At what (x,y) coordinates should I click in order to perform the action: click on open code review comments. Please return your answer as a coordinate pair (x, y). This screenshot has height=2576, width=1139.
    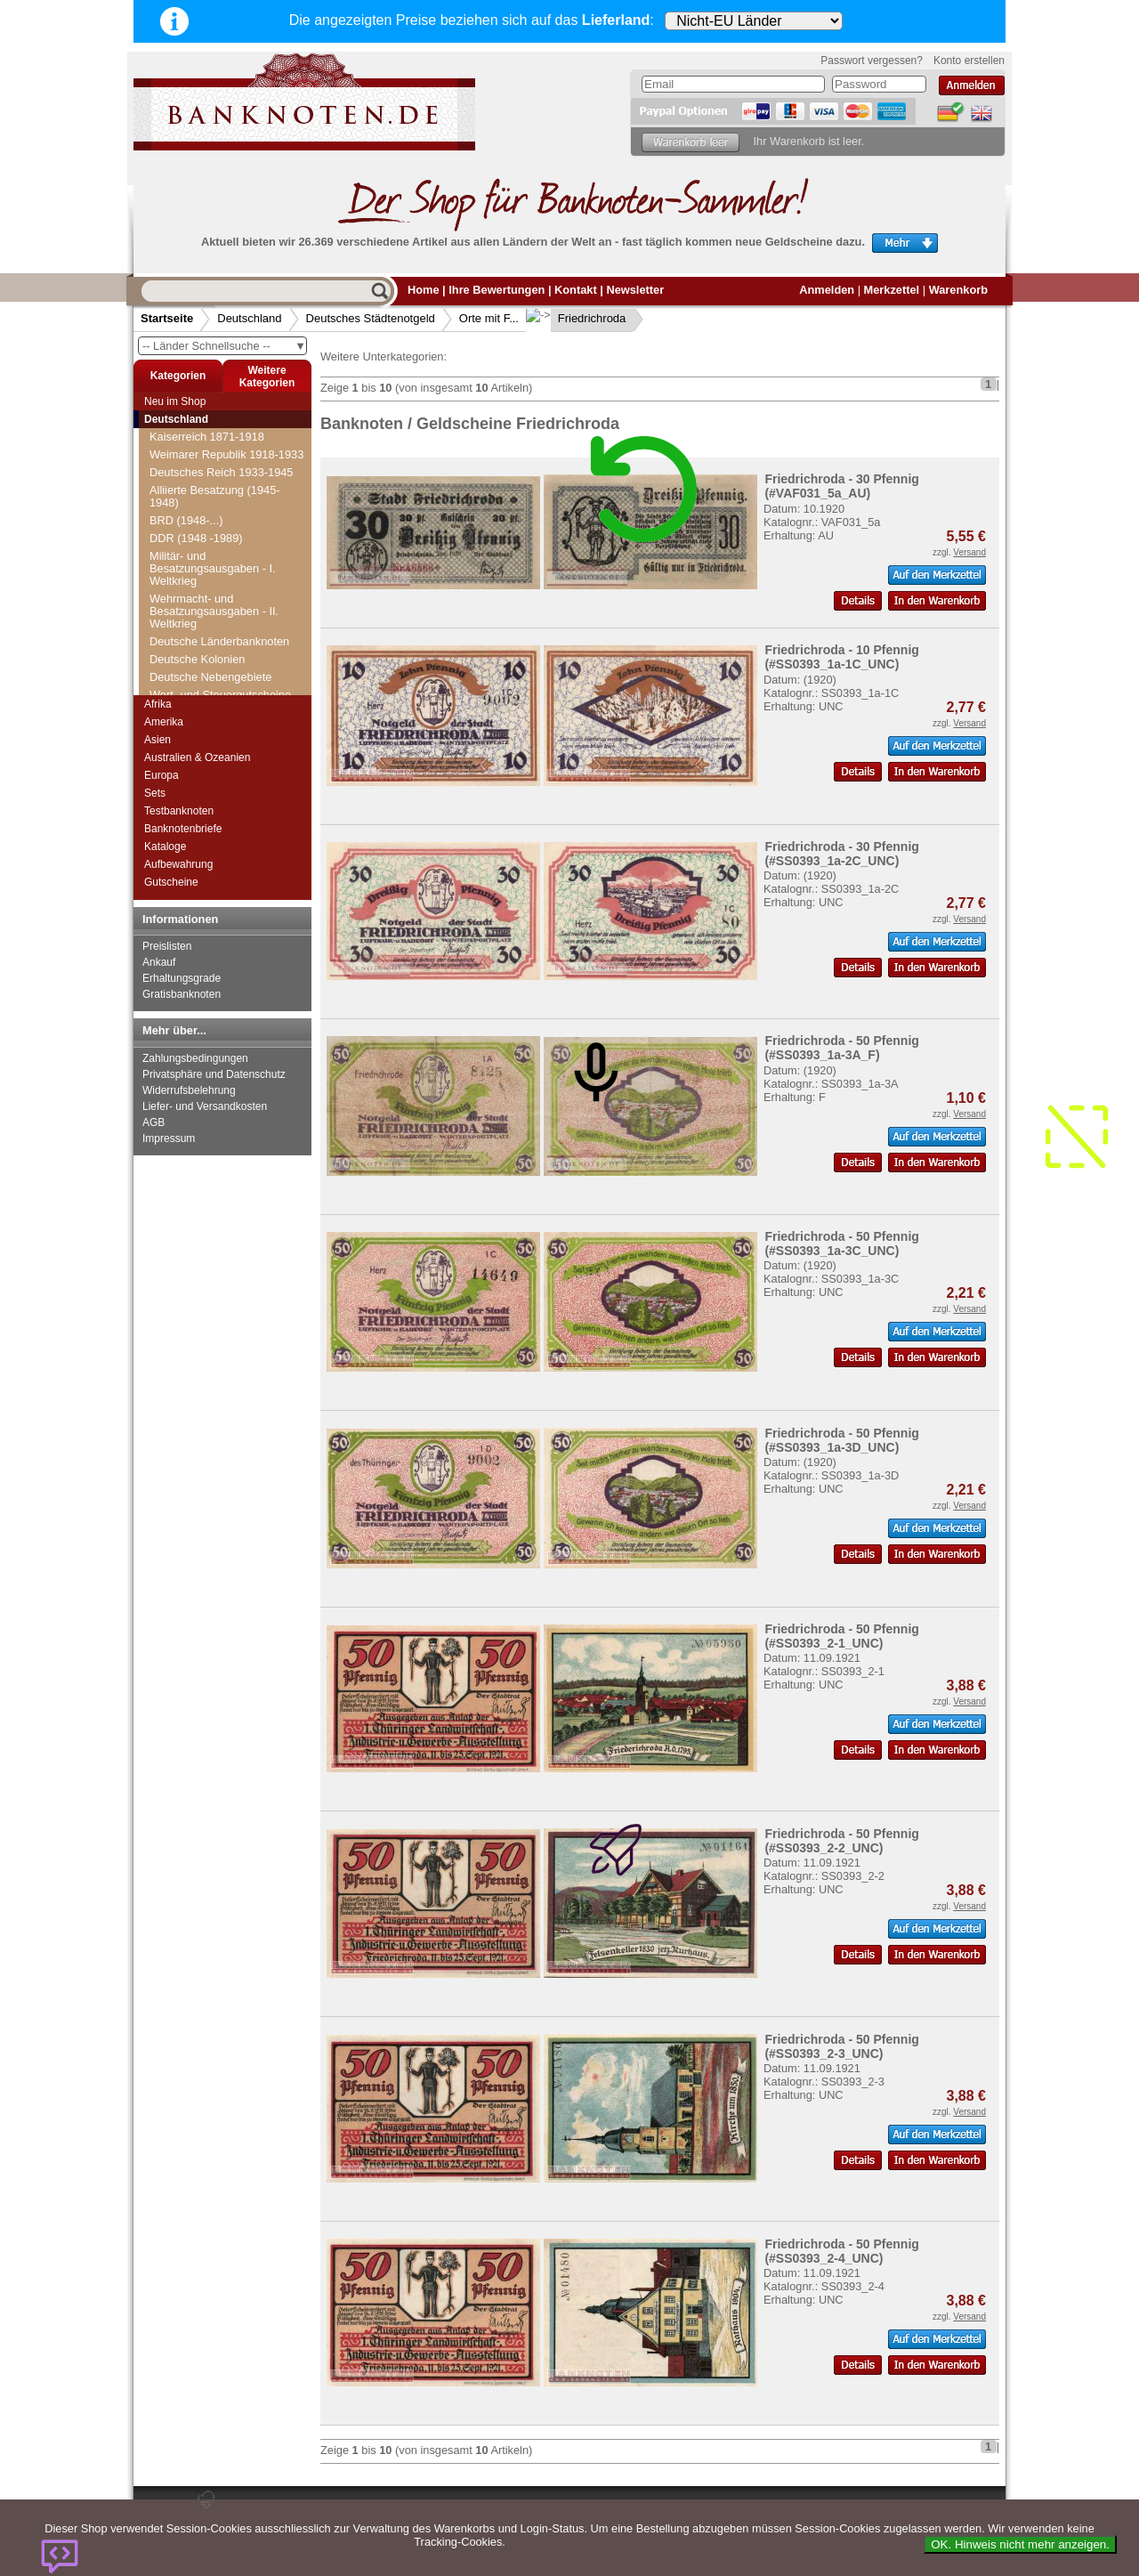
    Looking at the image, I should click on (60, 2556).